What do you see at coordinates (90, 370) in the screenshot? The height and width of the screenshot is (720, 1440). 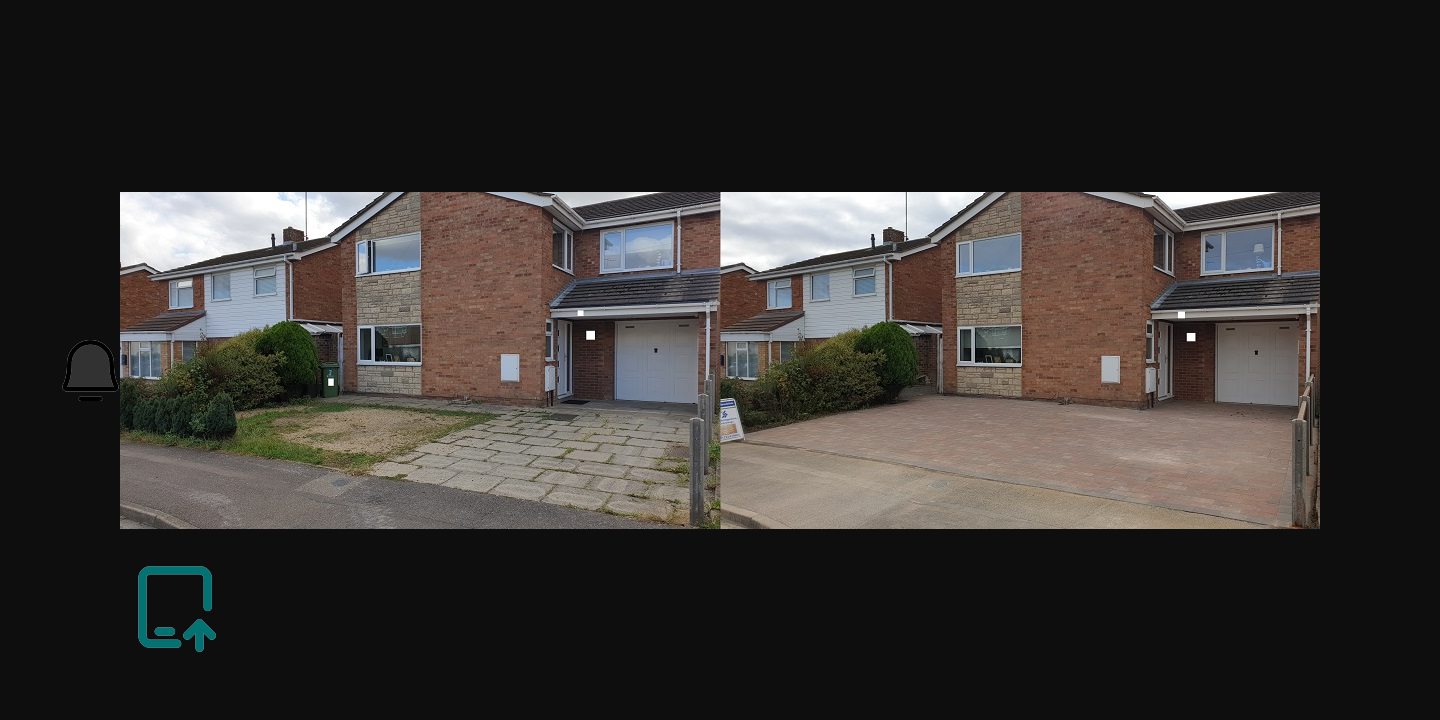 I see `view notifications` at bounding box center [90, 370].